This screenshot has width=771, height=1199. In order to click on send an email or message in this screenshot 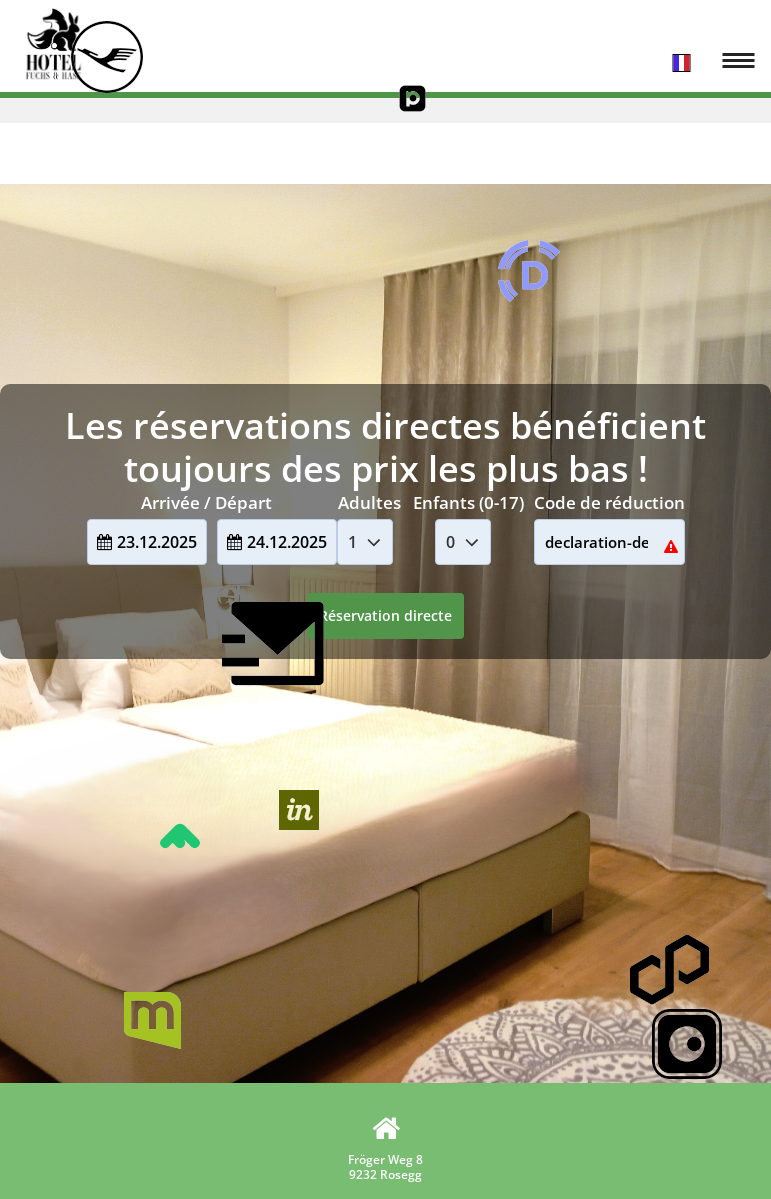, I will do `click(277, 643)`.